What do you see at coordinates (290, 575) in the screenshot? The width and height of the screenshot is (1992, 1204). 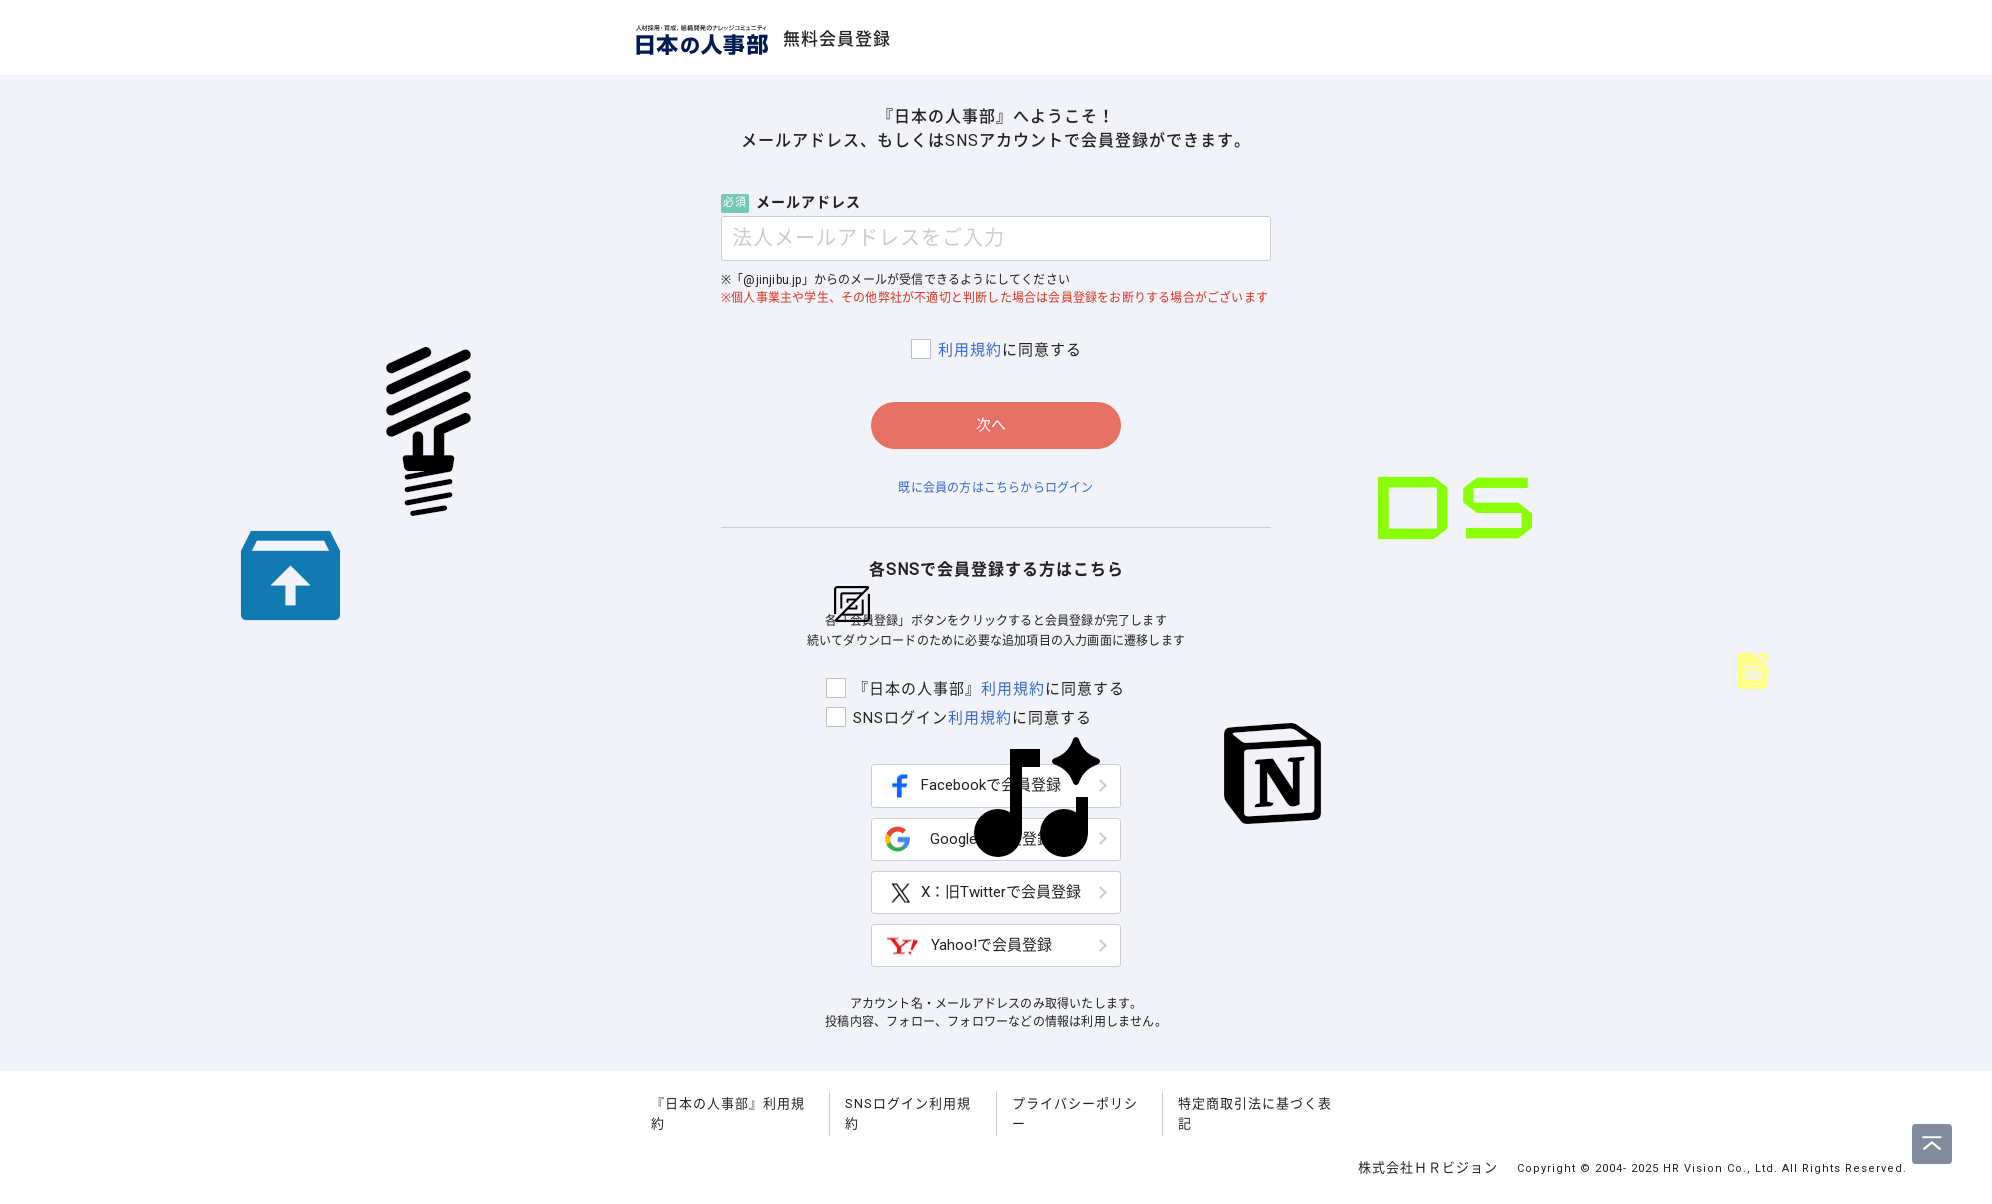 I see `unarchive a message or item` at bounding box center [290, 575].